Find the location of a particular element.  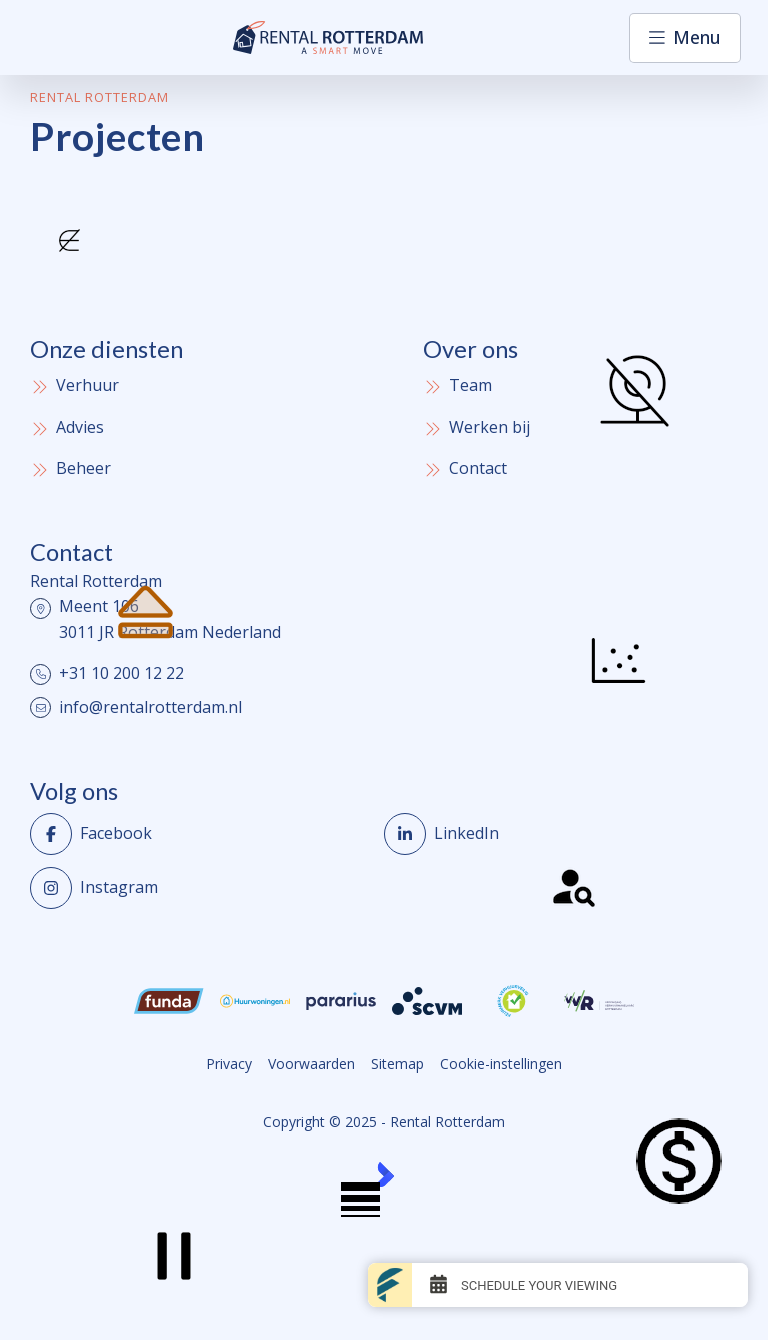

pause media playback is located at coordinates (174, 1256).